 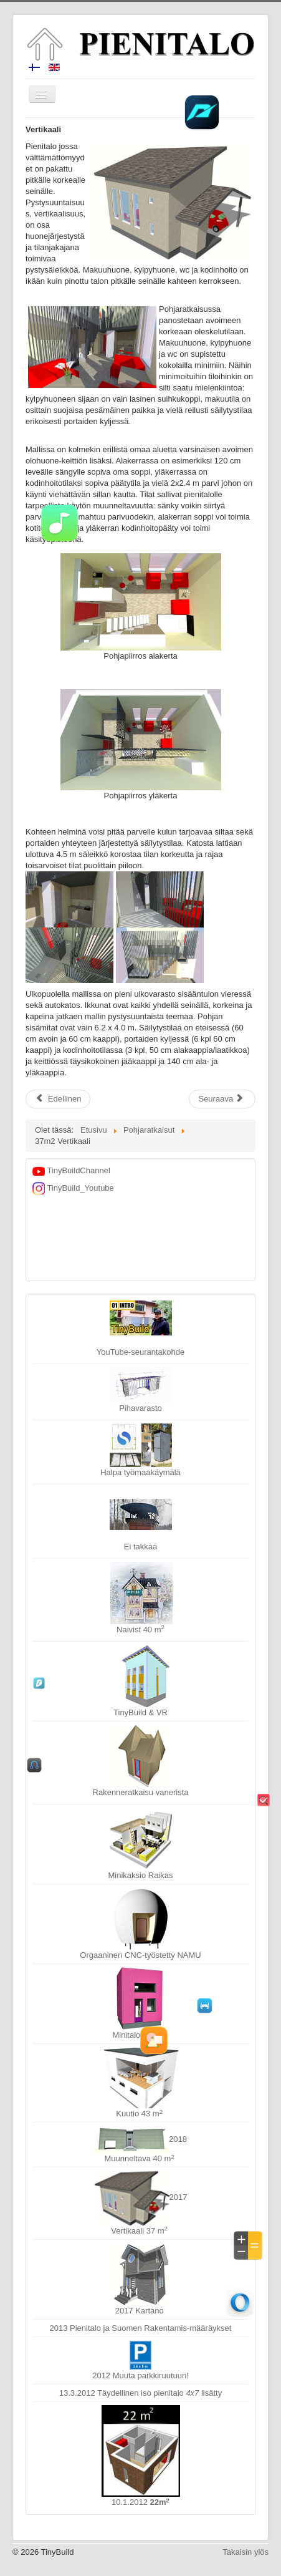 I want to click on open dconf editor to browse and modify system configuration settings, so click(x=264, y=1800).